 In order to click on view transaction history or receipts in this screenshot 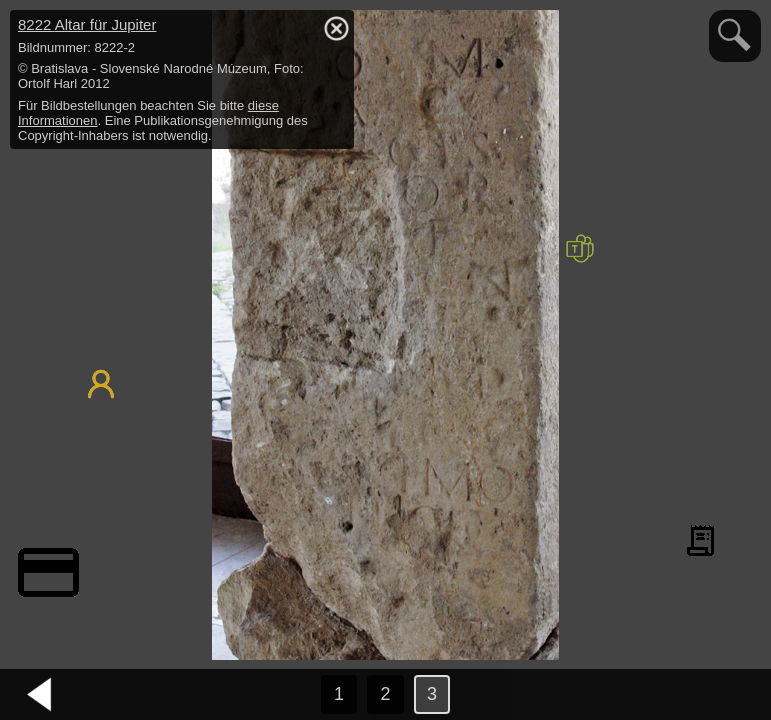, I will do `click(700, 540)`.